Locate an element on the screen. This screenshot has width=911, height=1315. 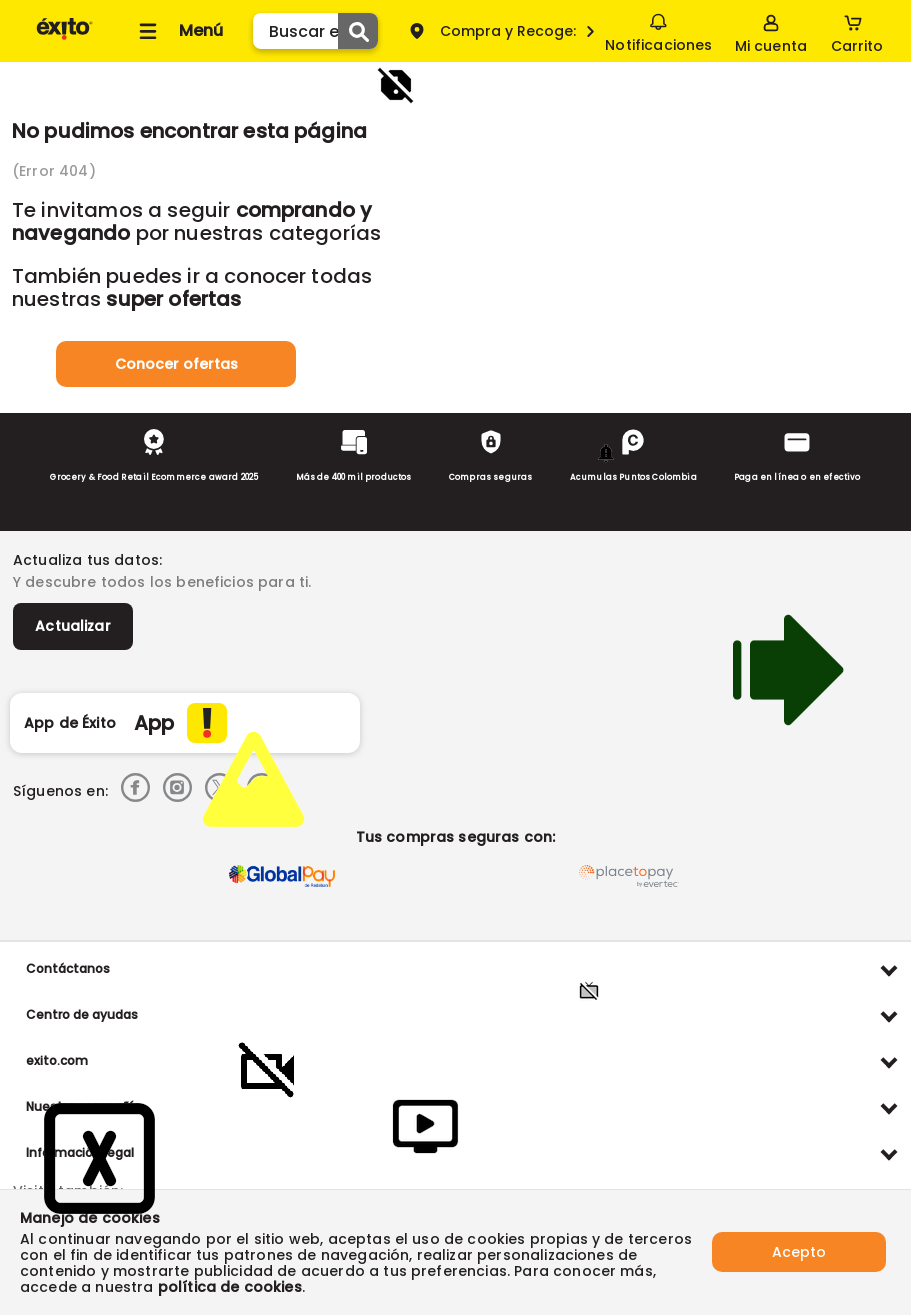
disable content reporting is located at coordinates (396, 85).